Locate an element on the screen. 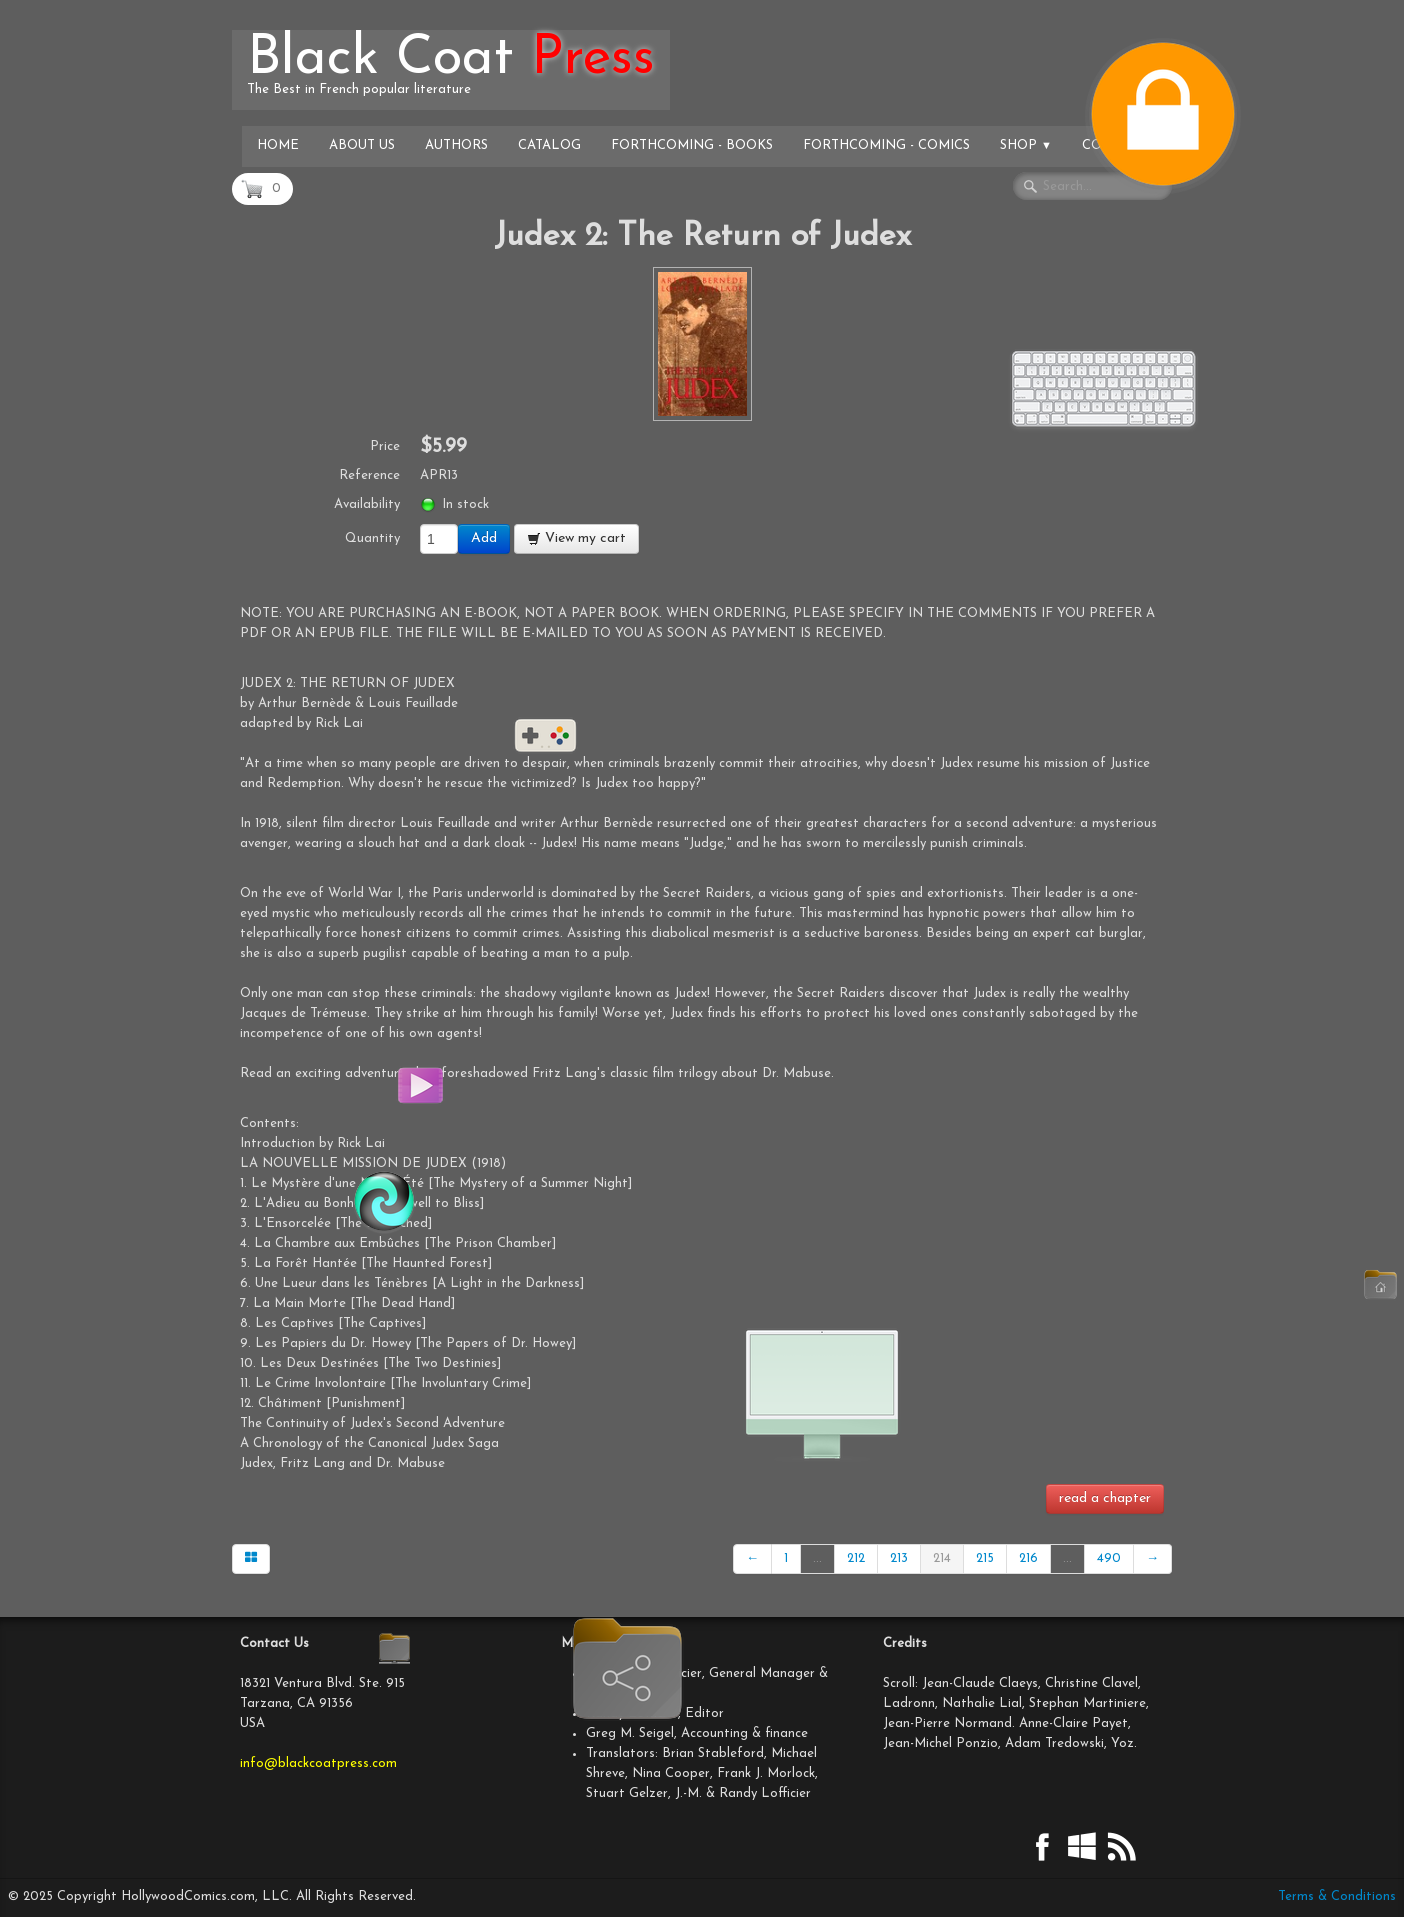 Image resolution: width=1404 pixels, height=1917 pixels. open multimedia or video player app is located at coordinates (420, 1085).